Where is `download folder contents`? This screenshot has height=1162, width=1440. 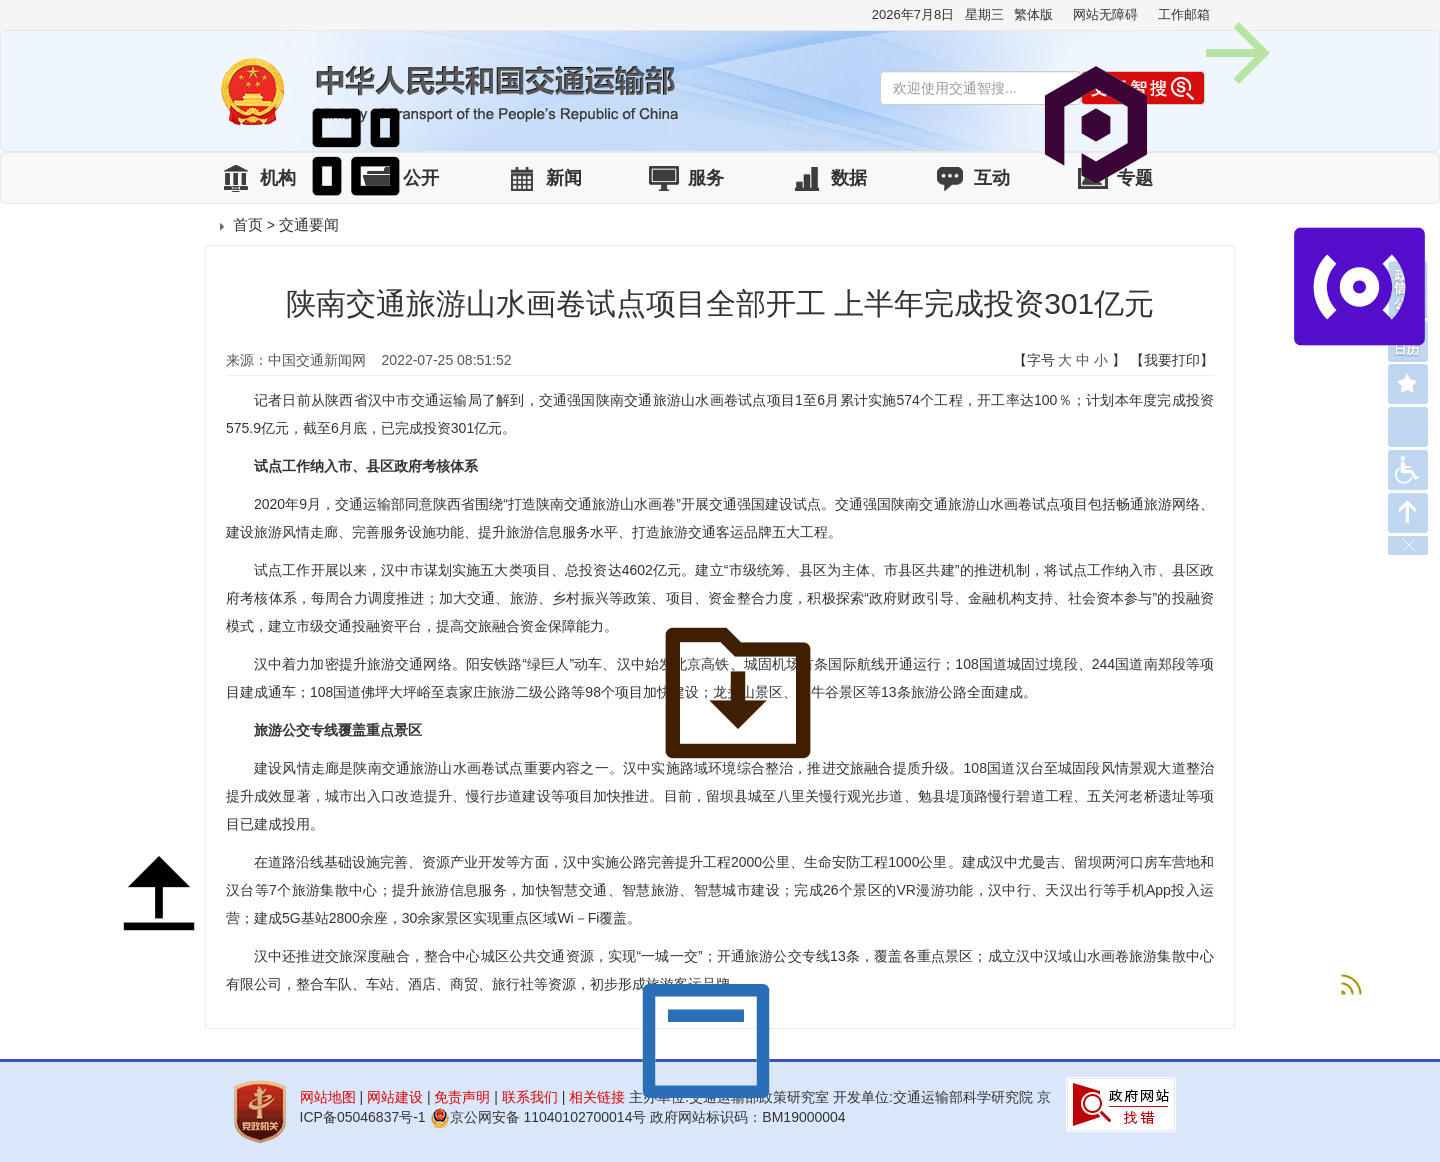 download folder contents is located at coordinates (738, 693).